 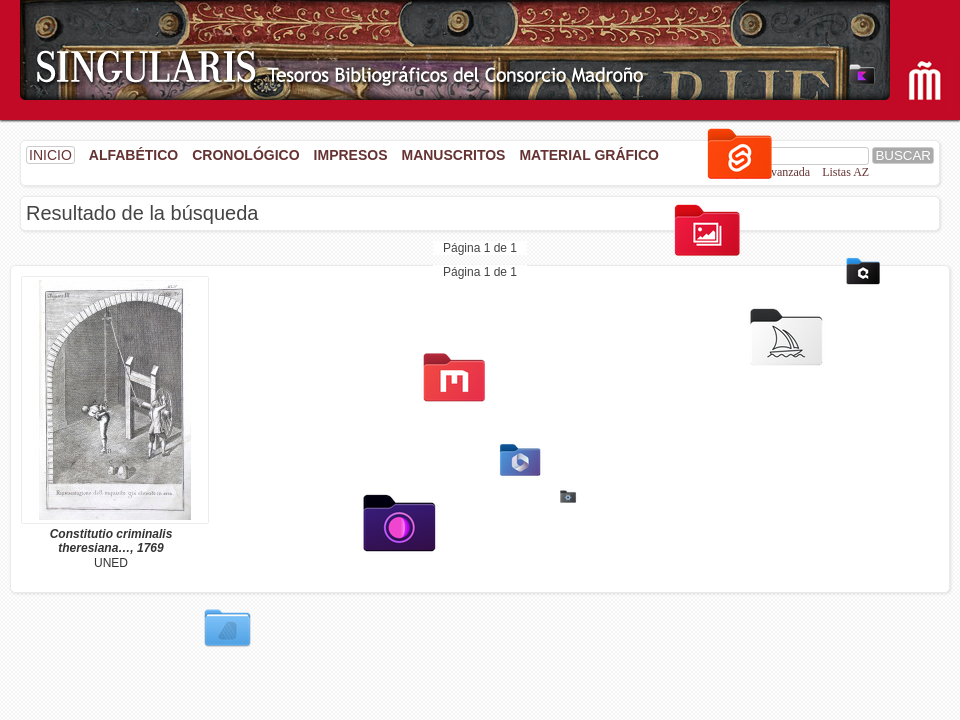 I want to click on open wondershare demoair folder, so click(x=399, y=525).